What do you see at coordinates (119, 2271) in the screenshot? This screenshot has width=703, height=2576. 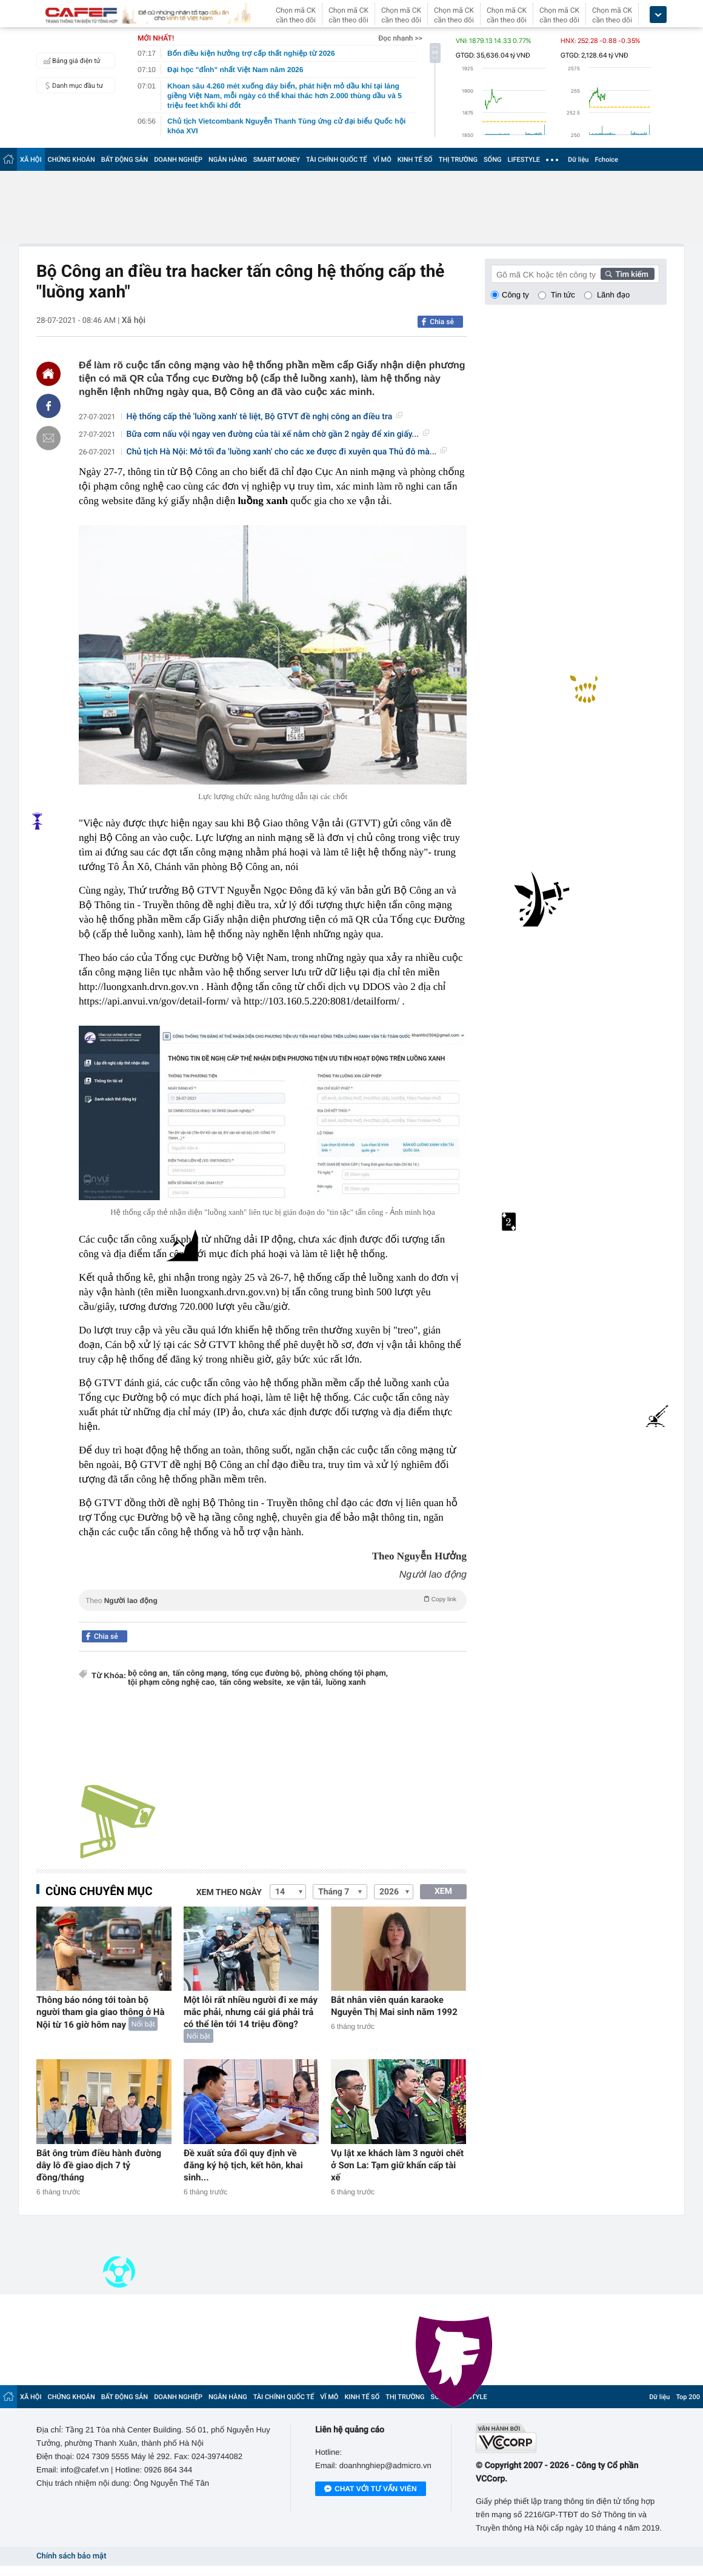 I see `throwing weapon or shuriken item in game inventory` at bounding box center [119, 2271].